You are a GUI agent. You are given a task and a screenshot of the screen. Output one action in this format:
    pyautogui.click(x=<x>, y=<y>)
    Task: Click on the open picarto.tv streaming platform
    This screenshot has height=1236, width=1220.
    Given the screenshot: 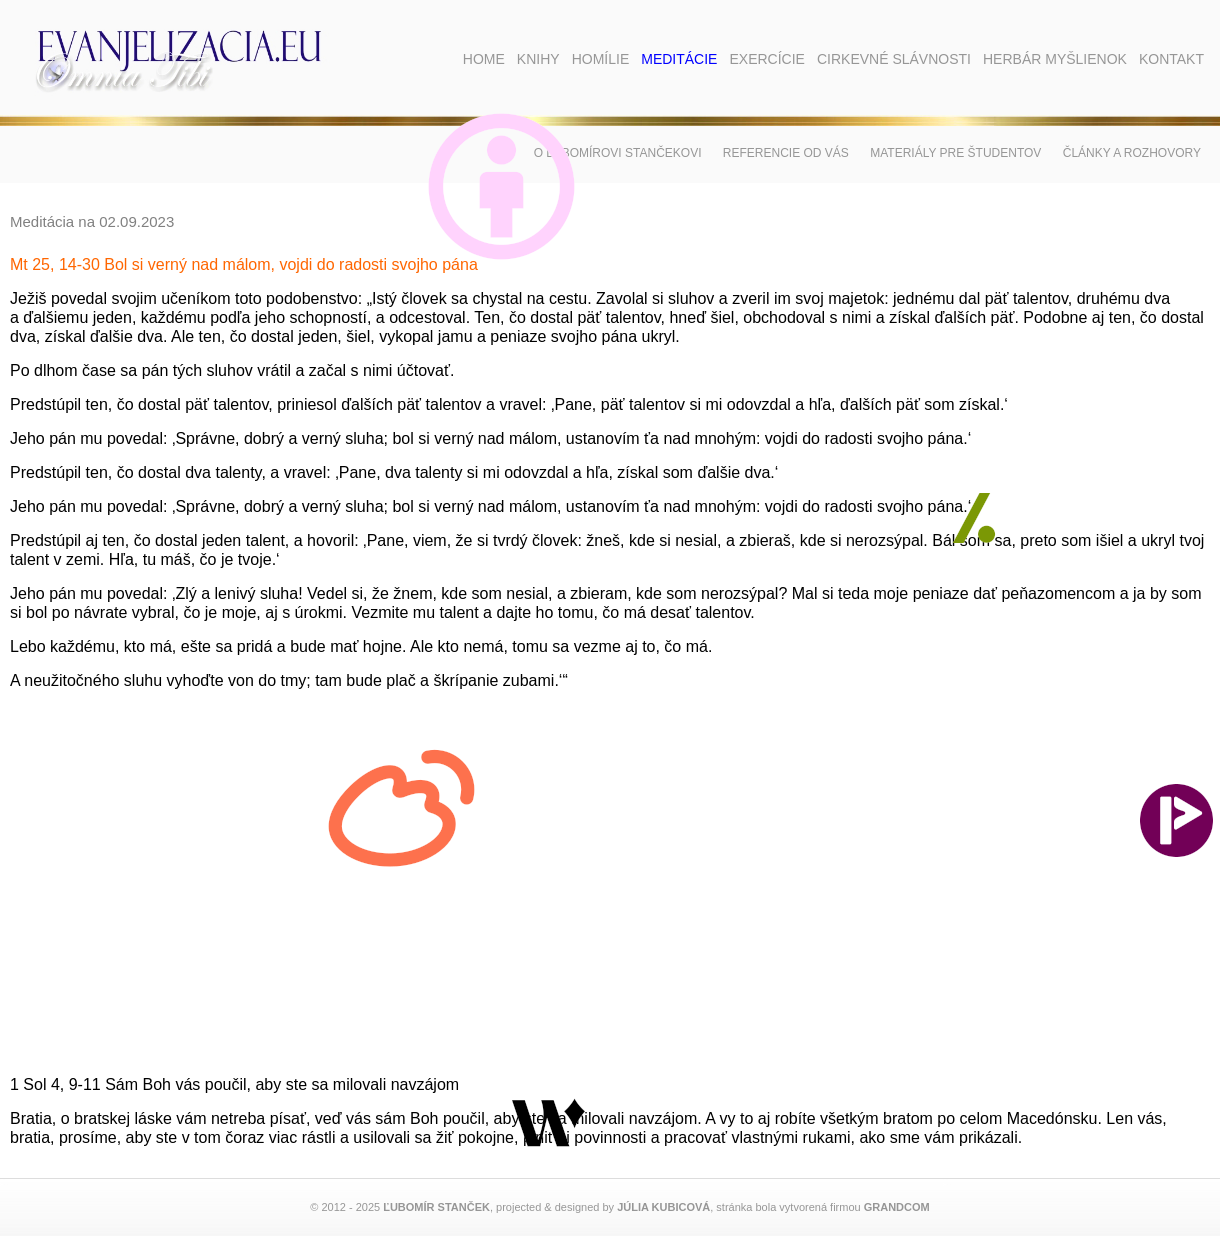 What is the action you would take?
    pyautogui.click(x=1176, y=820)
    